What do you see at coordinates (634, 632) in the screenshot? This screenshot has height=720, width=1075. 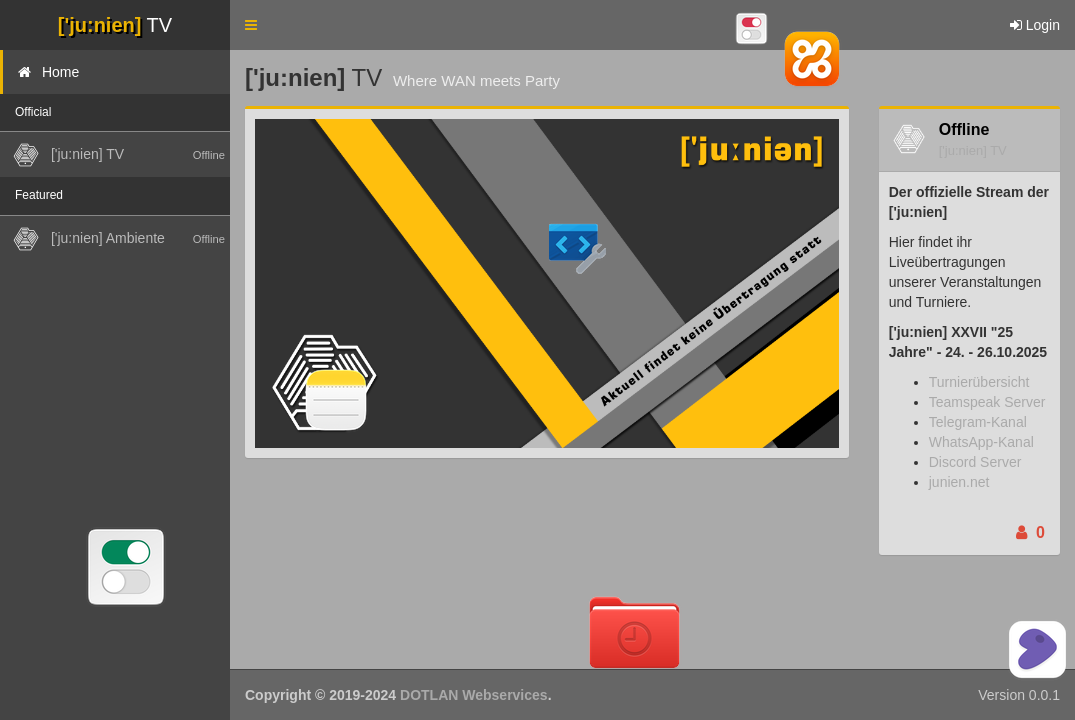 I see `access temporary files folder` at bounding box center [634, 632].